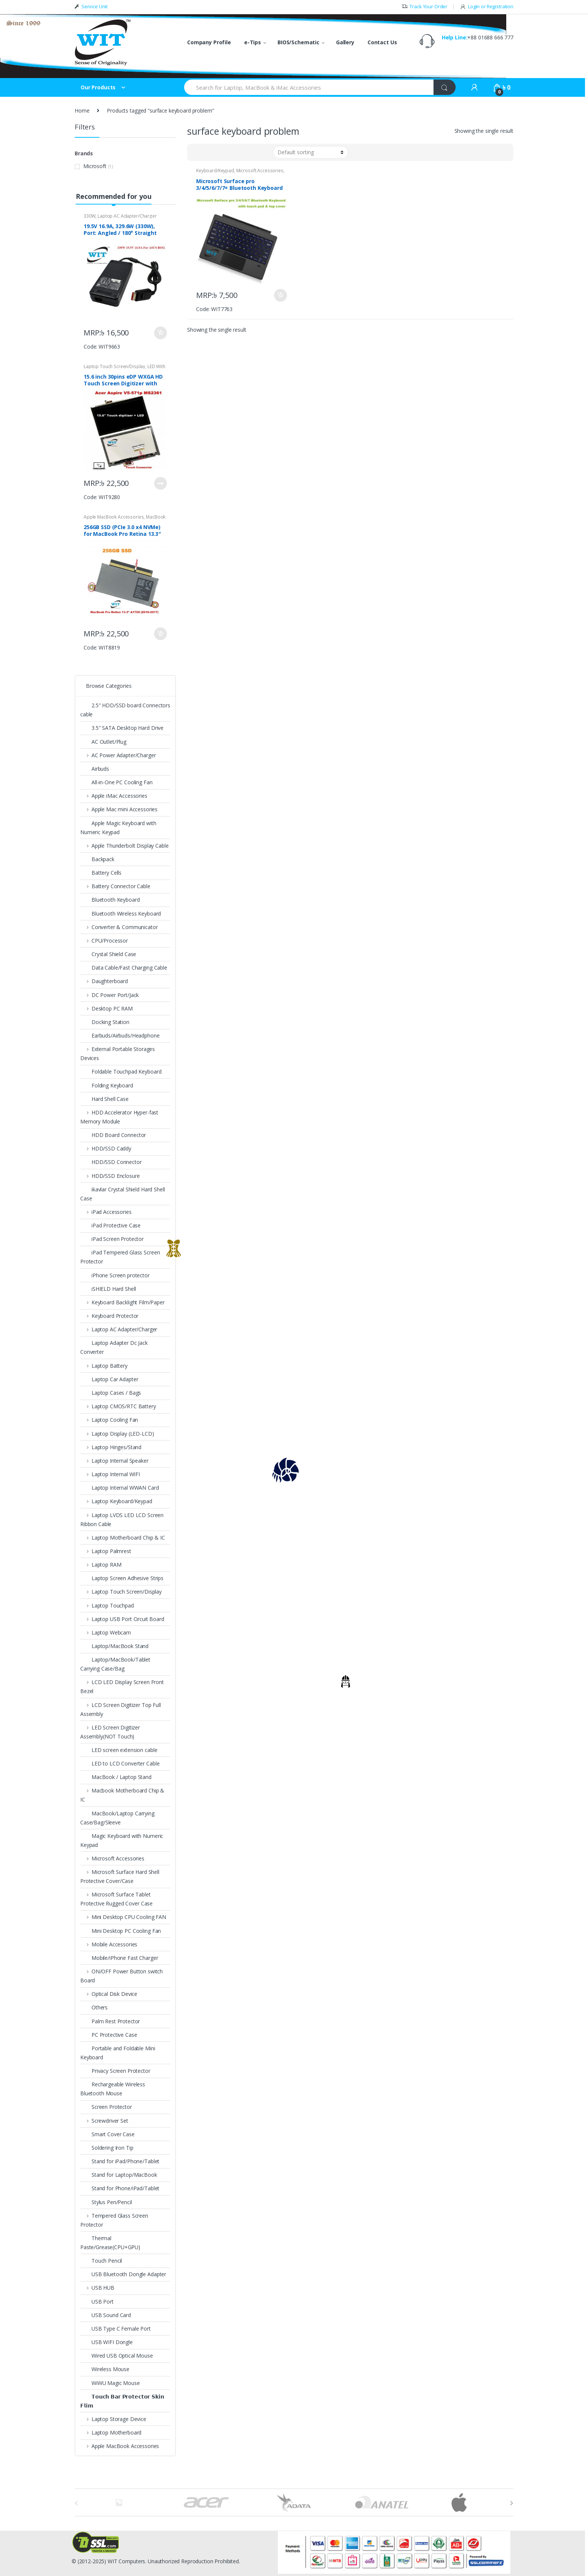 The width and height of the screenshot is (588, 2576). What do you see at coordinates (285, 1470) in the screenshot?
I see `nautilus shell icon for marine or ocean-themed content` at bounding box center [285, 1470].